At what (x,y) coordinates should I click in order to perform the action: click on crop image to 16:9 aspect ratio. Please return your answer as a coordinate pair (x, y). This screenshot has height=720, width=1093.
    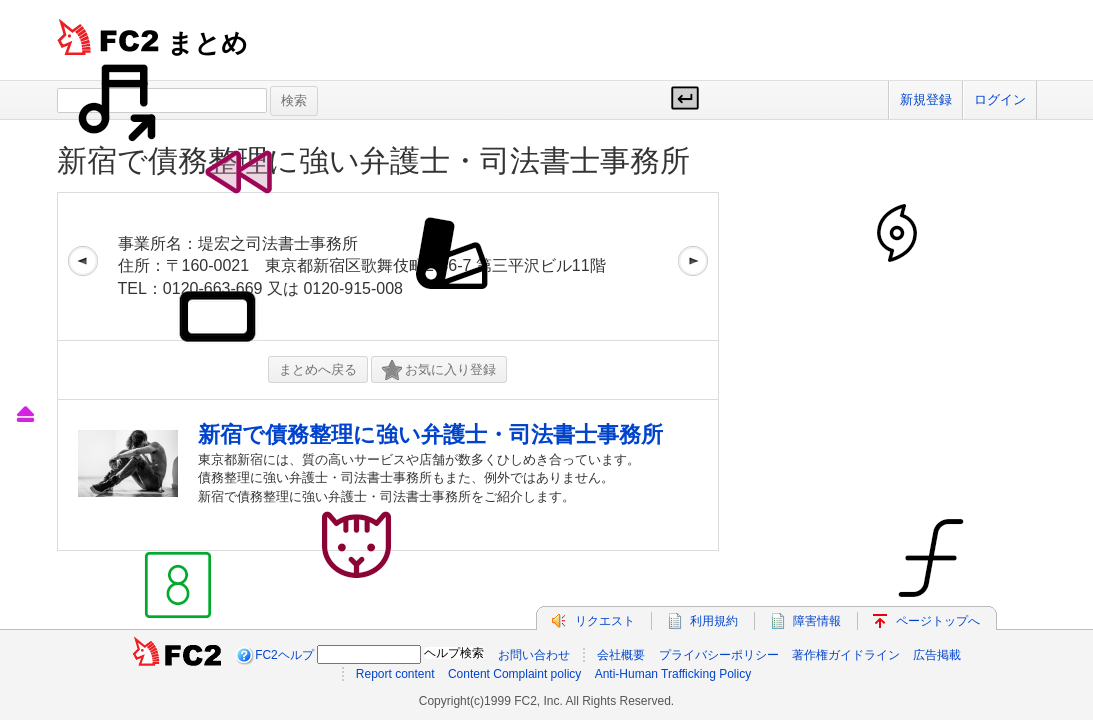
    Looking at the image, I should click on (217, 316).